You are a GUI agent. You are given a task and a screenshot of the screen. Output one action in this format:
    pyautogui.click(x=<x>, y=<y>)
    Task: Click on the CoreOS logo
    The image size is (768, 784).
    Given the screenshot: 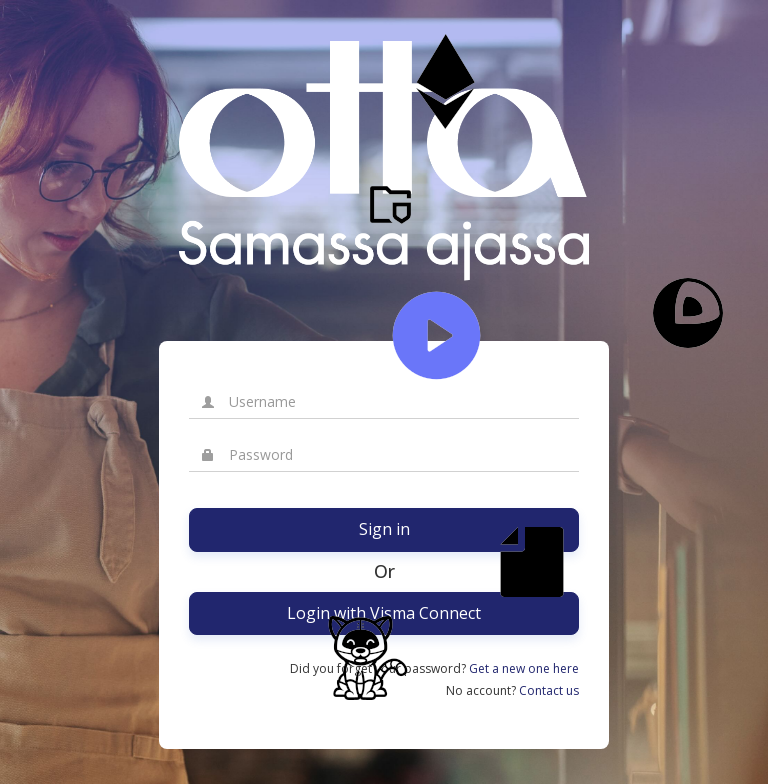 What is the action you would take?
    pyautogui.click(x=688, y=313)
    